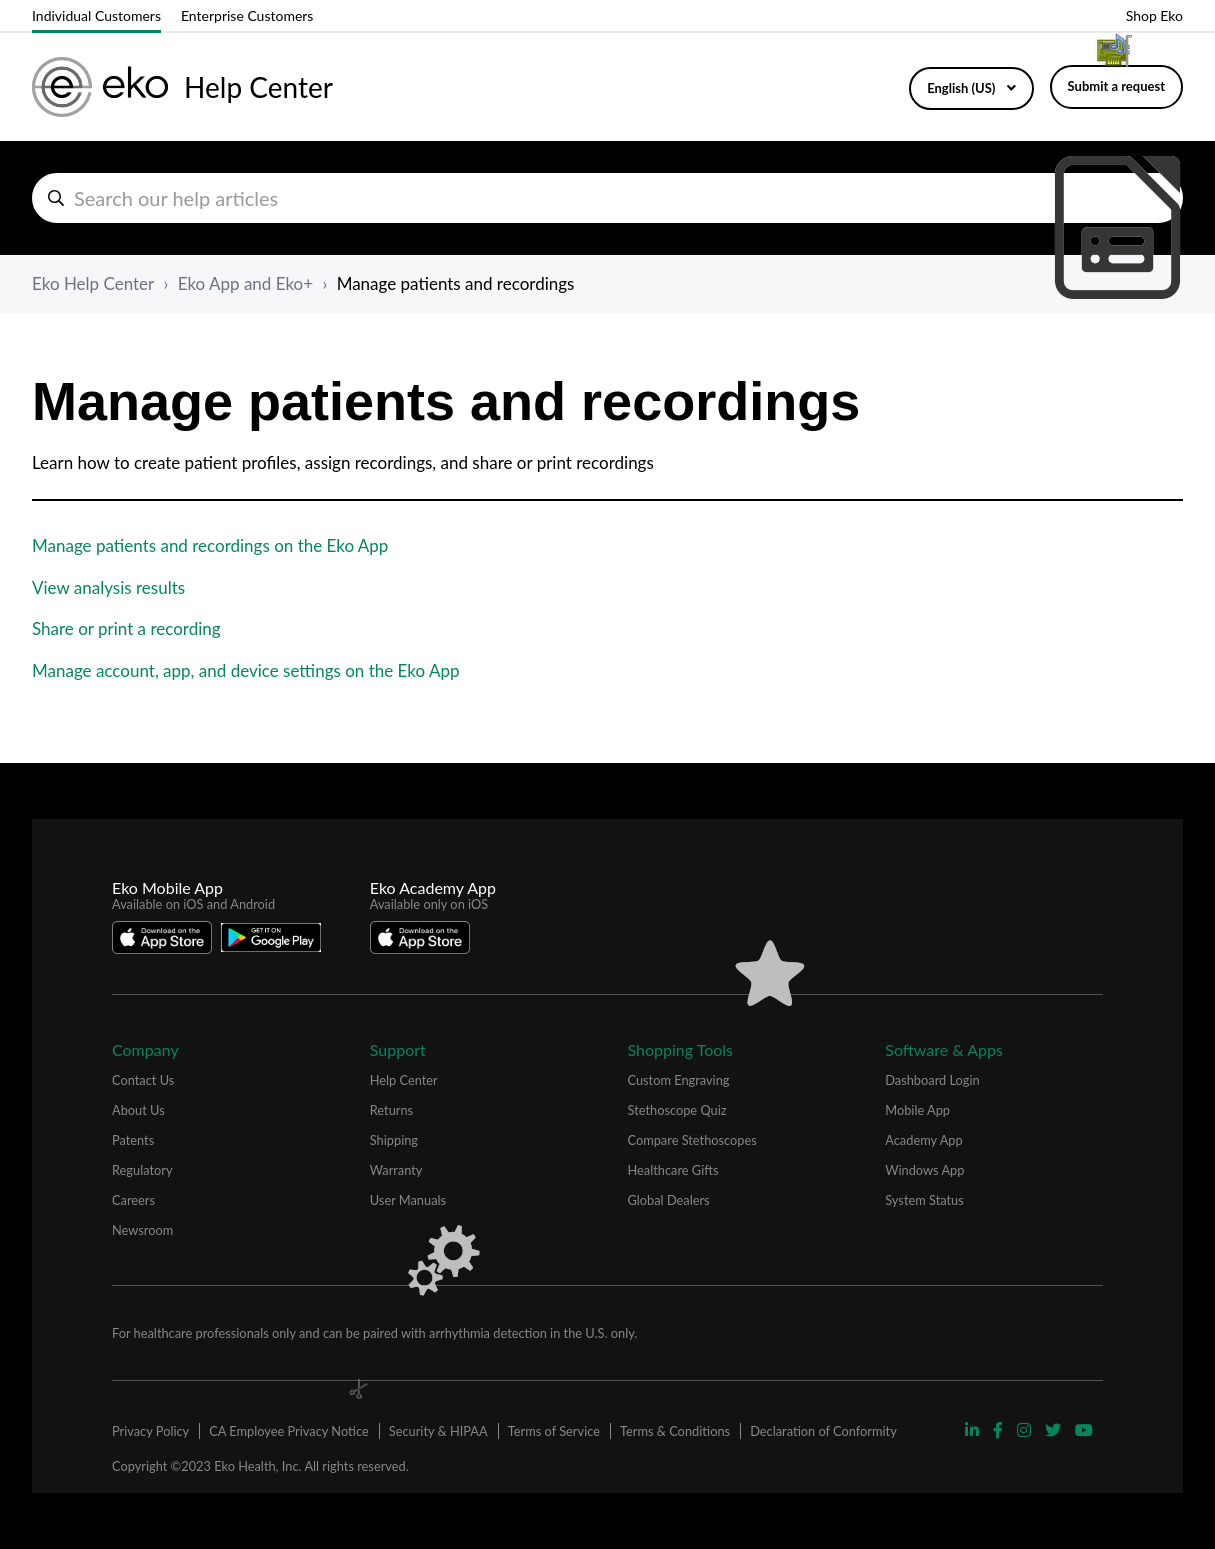  I want to click on audio or sound card hardware device, so click(1113, 50).